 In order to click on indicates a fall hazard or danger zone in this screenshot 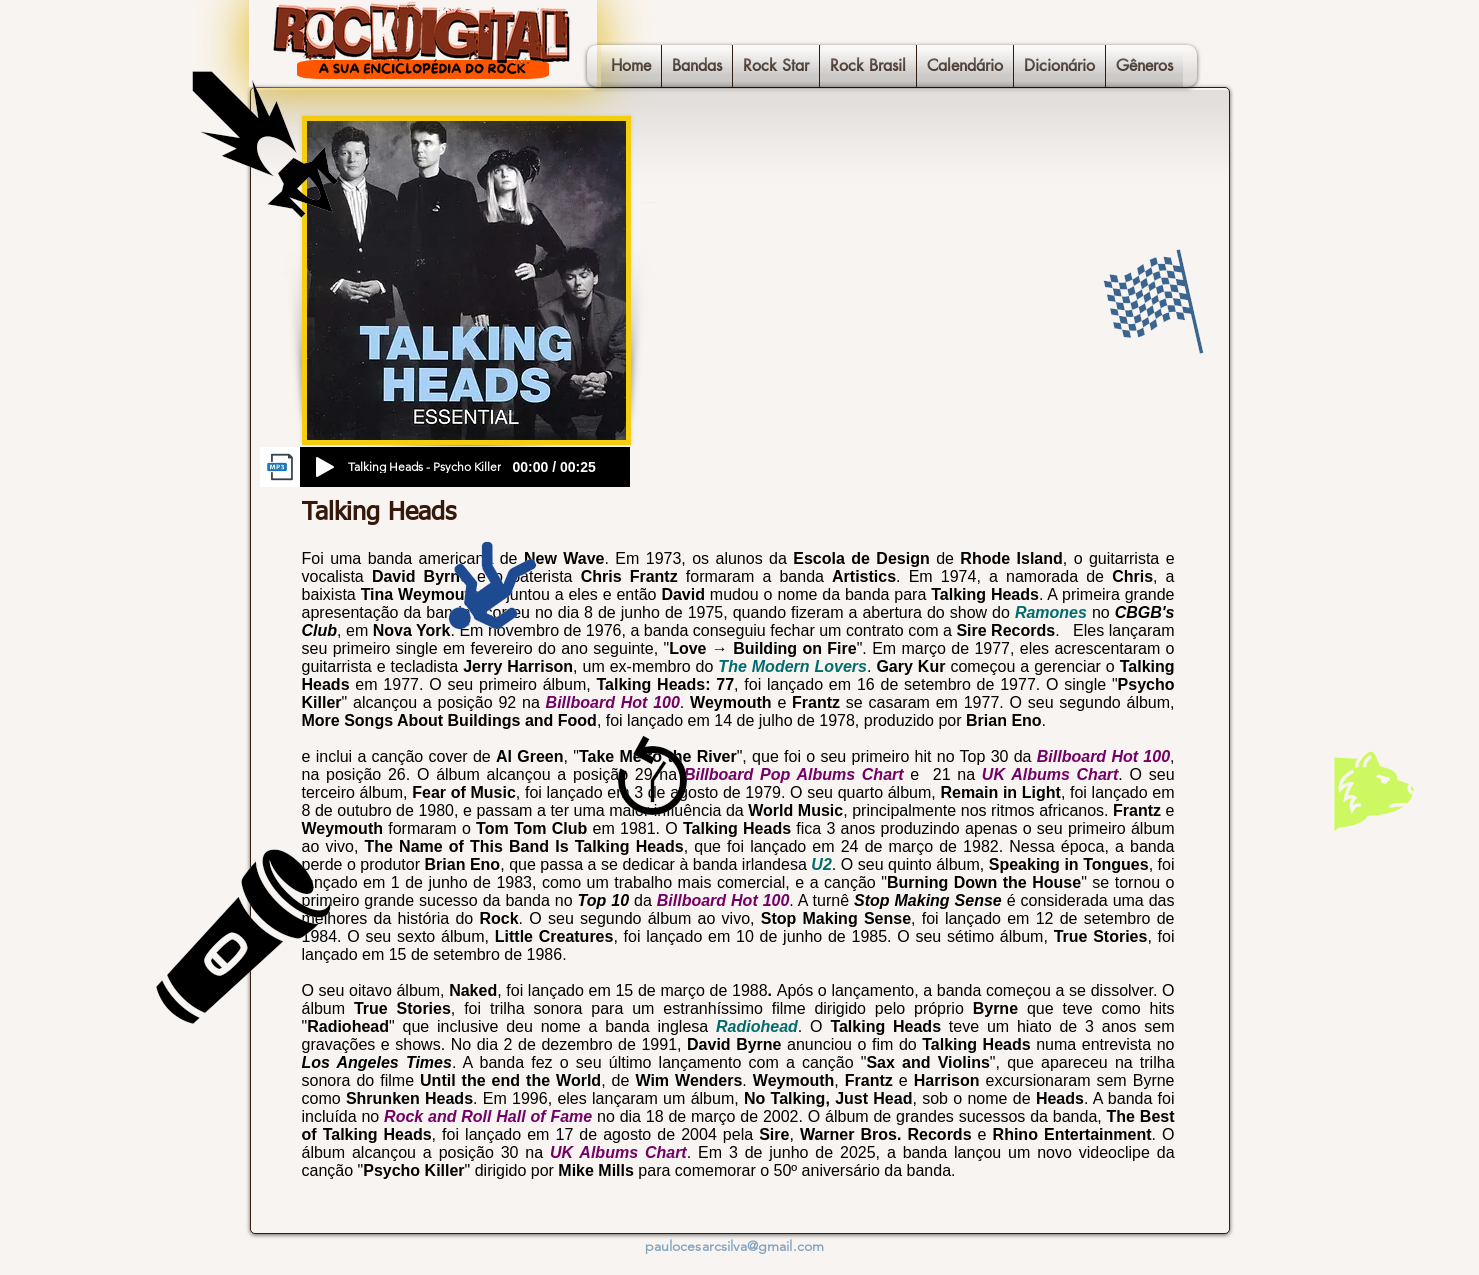, I will do `click(492, 585)`.